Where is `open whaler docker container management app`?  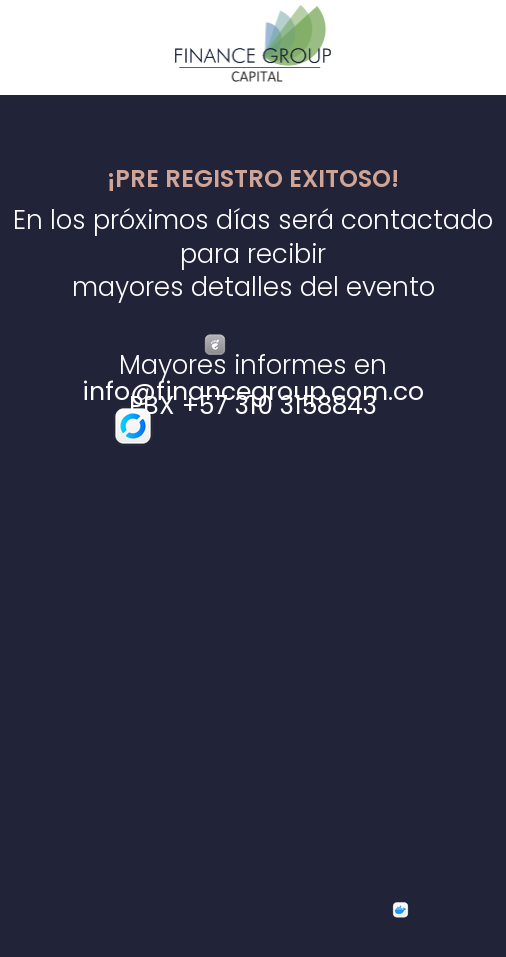 open whaler docker container management app is located at coordinates (400, 909).